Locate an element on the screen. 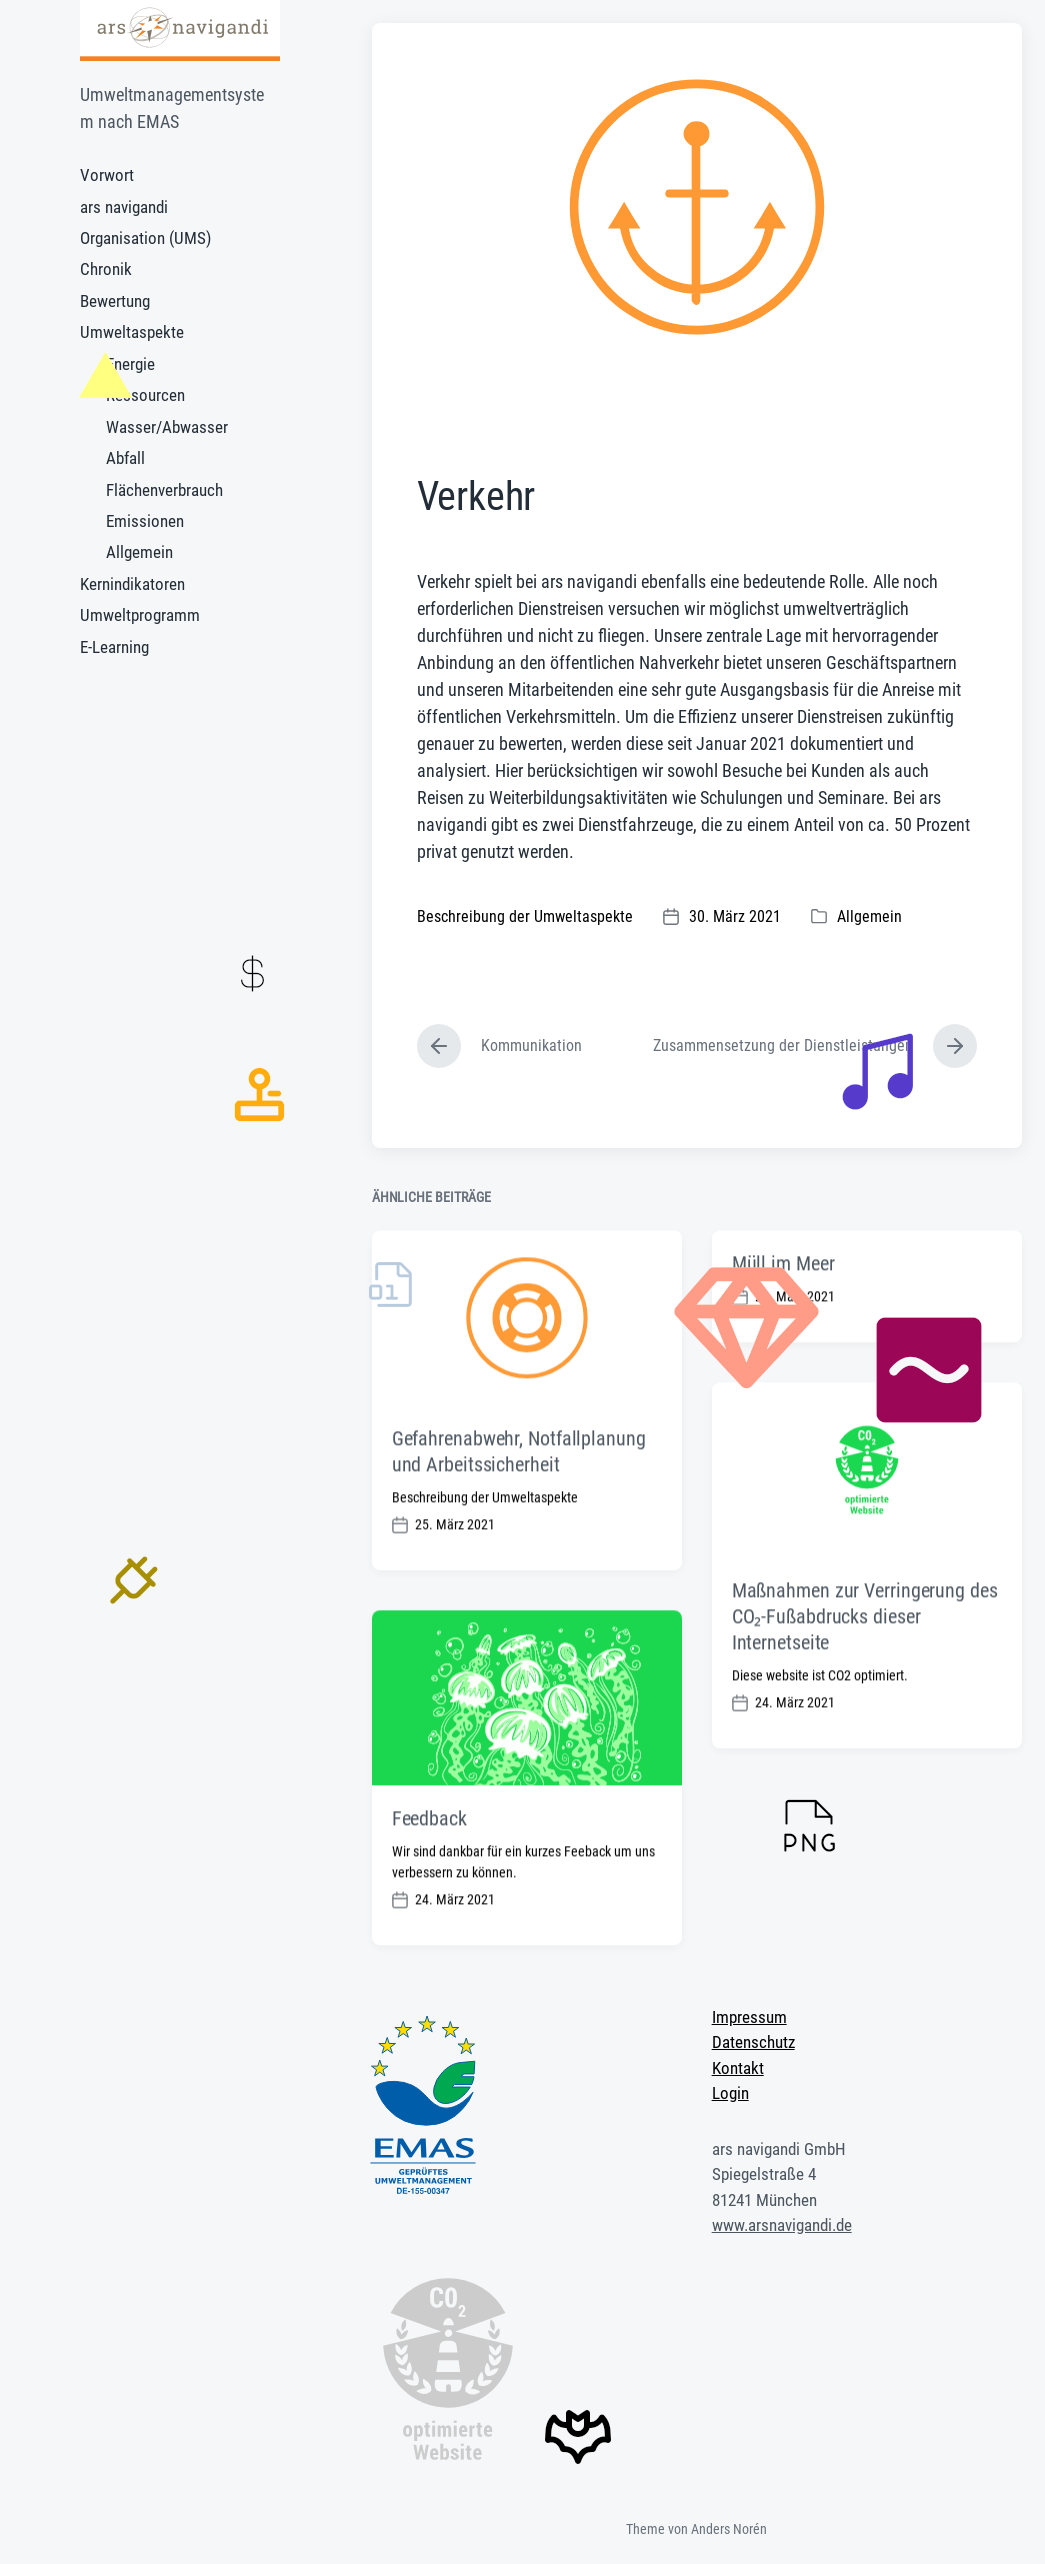 The width and height of the screenshot is (1045, 2564). indicates a PNG image file is located at coordinates (809, 1828).